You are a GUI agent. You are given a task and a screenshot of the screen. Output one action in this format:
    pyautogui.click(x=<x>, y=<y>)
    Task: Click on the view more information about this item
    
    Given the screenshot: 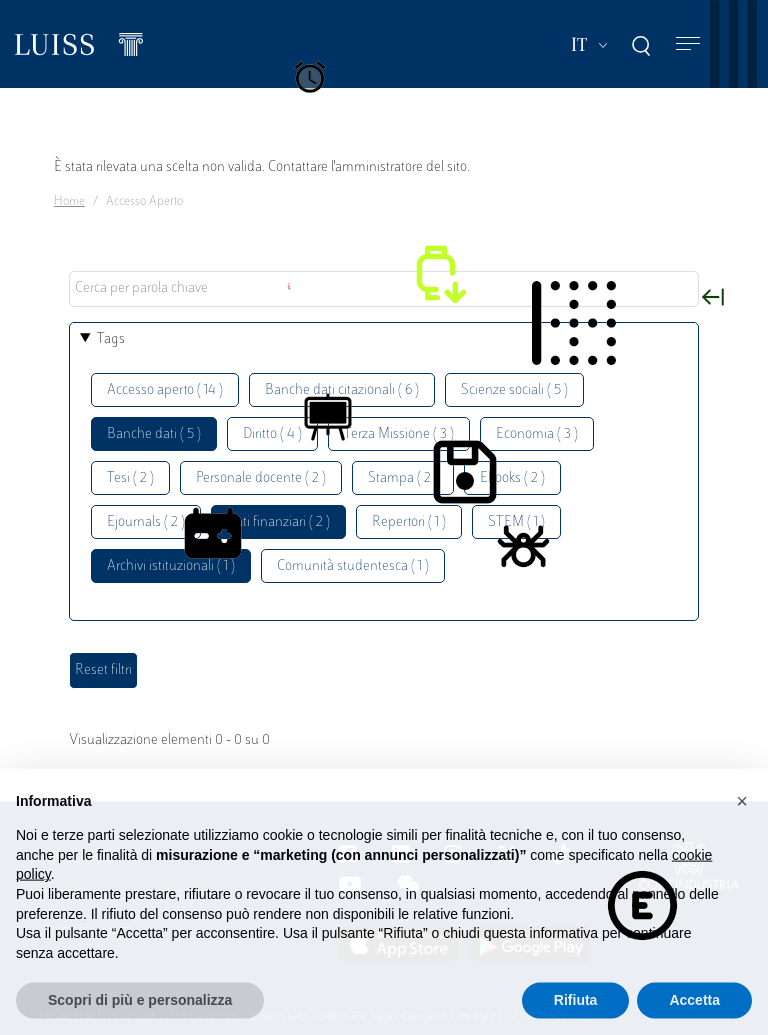 What is the action you would take?
    pyautogui.click(x=289, y=286)
    